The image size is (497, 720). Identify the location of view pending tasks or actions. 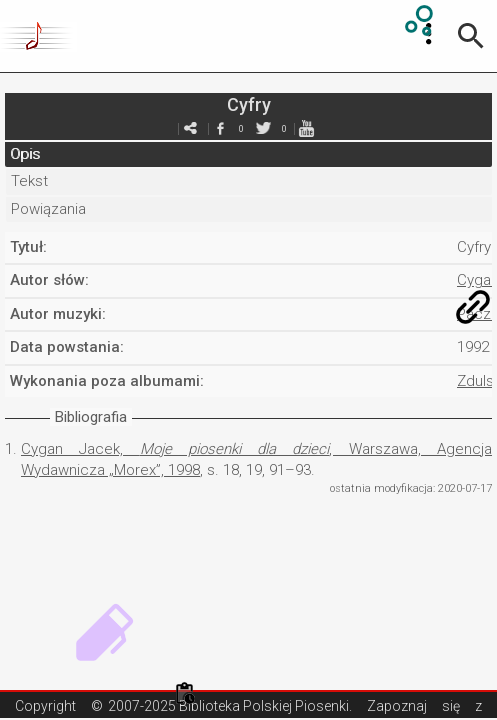
(184, 693).